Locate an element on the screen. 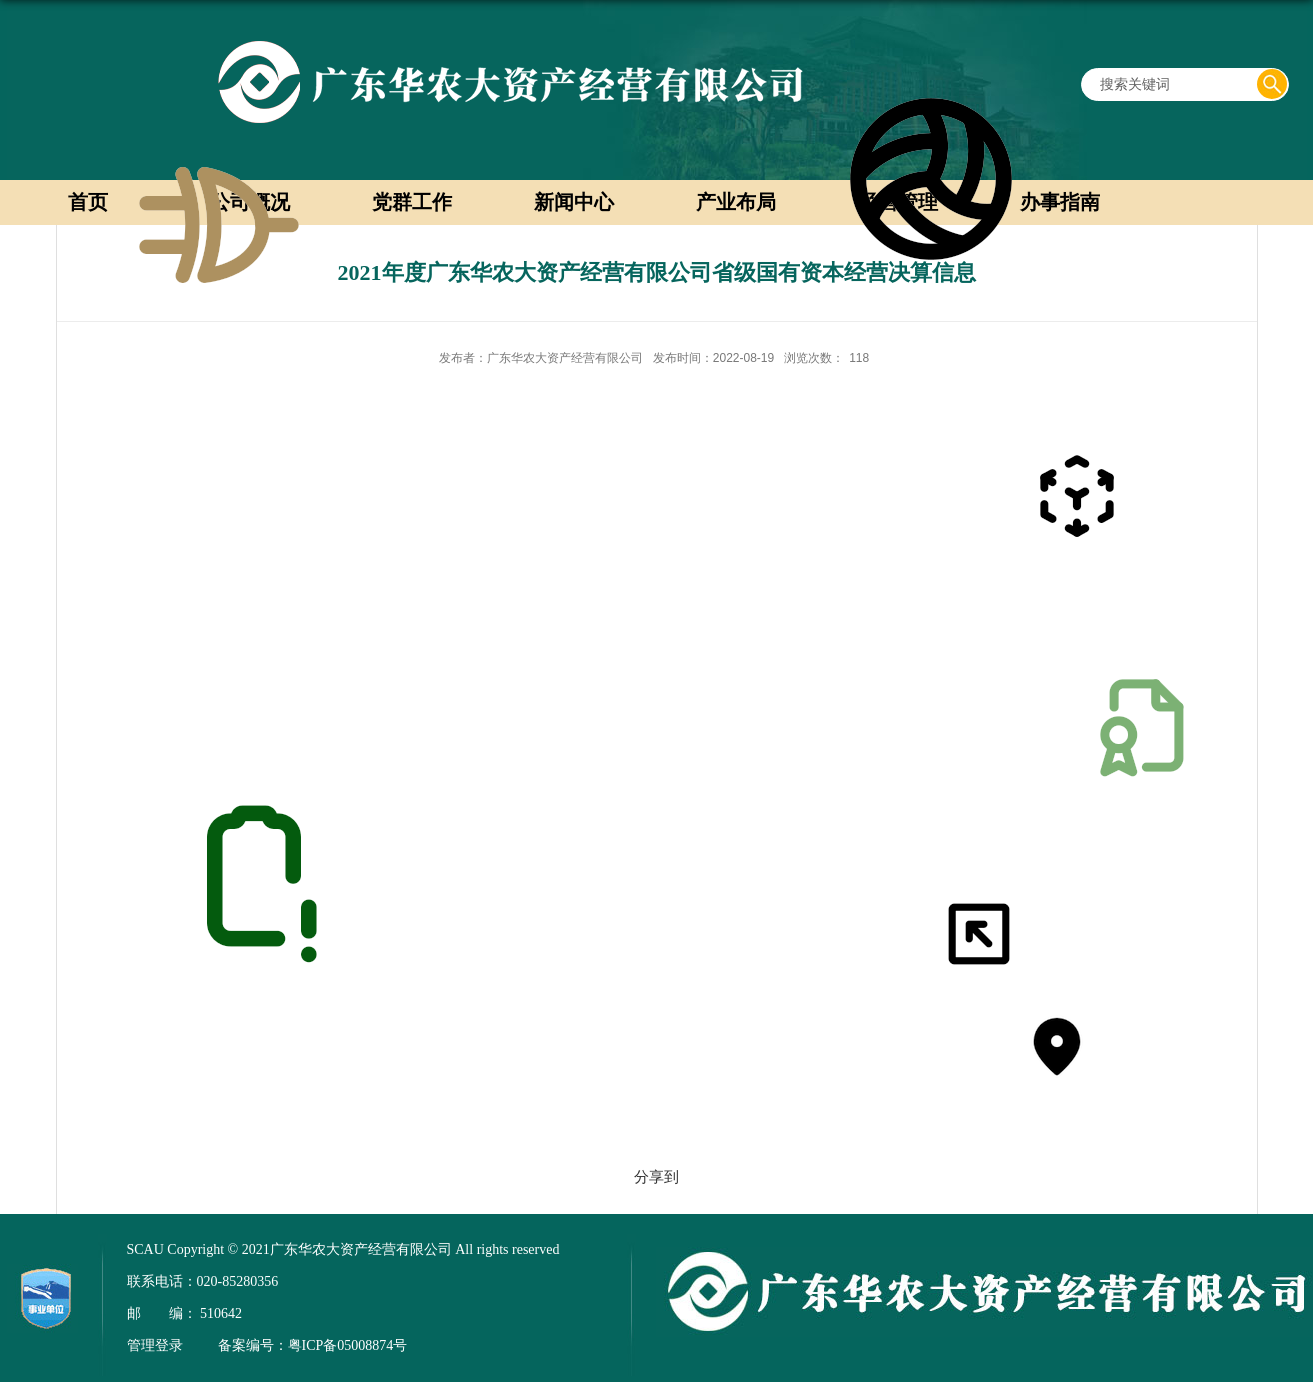 This screenshot has height=1382, width=1313. navigate to previous screen or section is located at coordinates (979, 934).